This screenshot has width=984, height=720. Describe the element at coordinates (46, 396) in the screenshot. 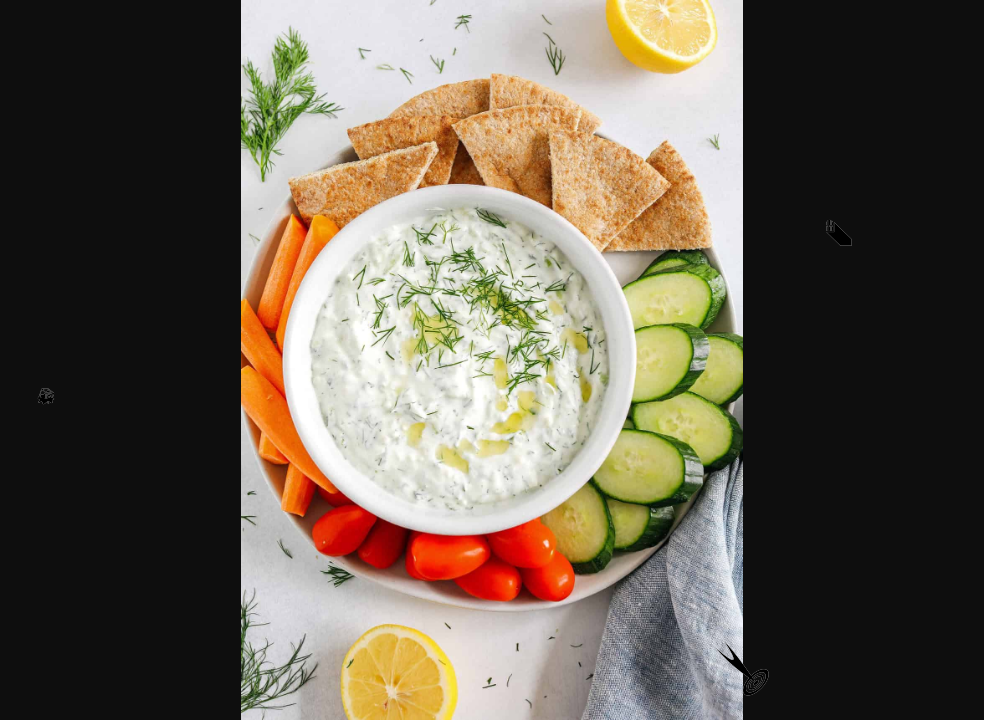

I see `indicates a cooling effect or freeze ability wearing off` at that location.